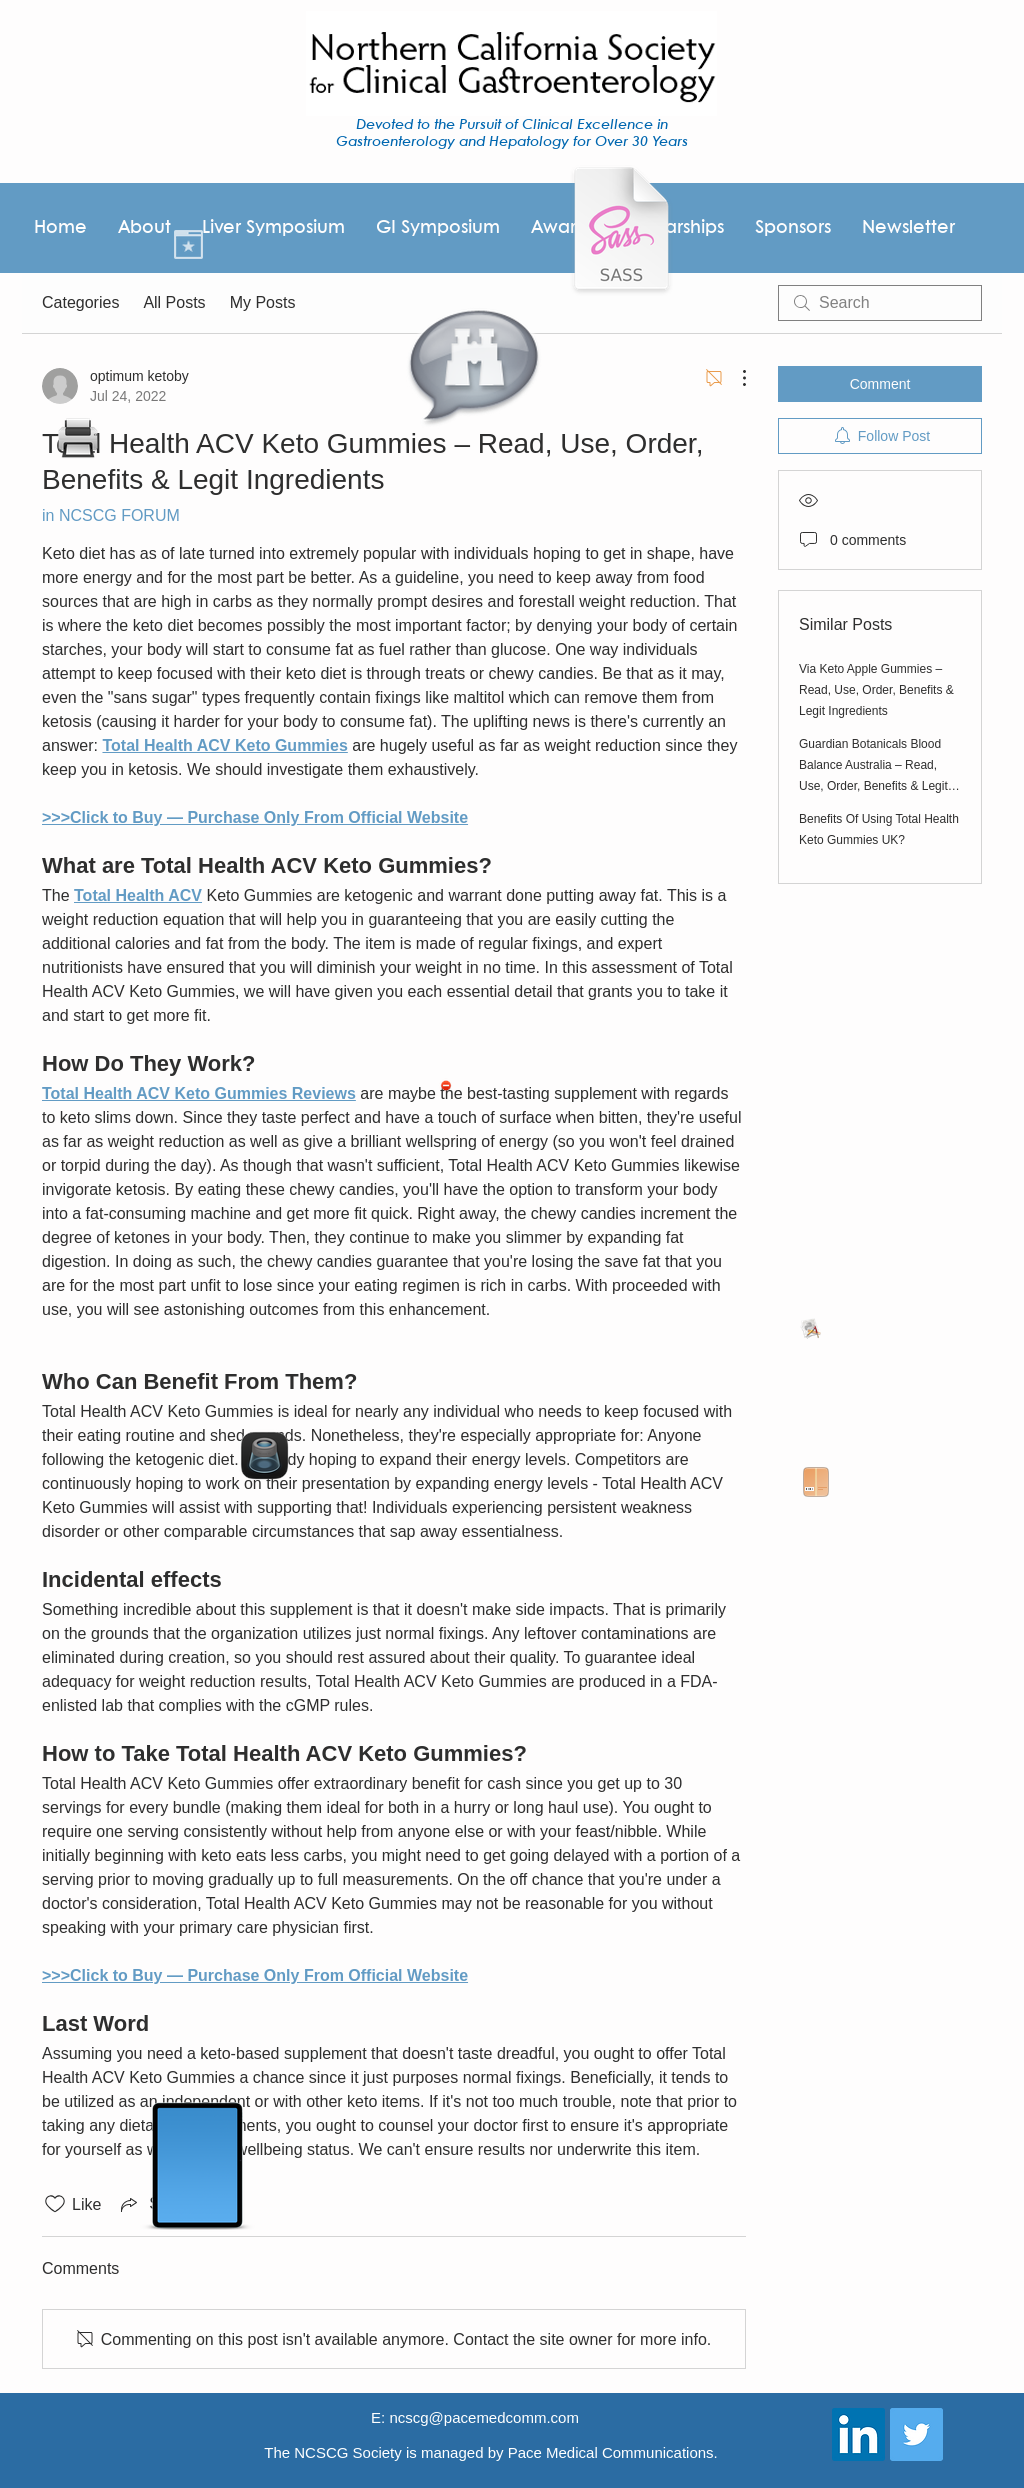  Describe the element at coordinates (810, 1328) in the screenshot. I see `python application or script runner` at that location.